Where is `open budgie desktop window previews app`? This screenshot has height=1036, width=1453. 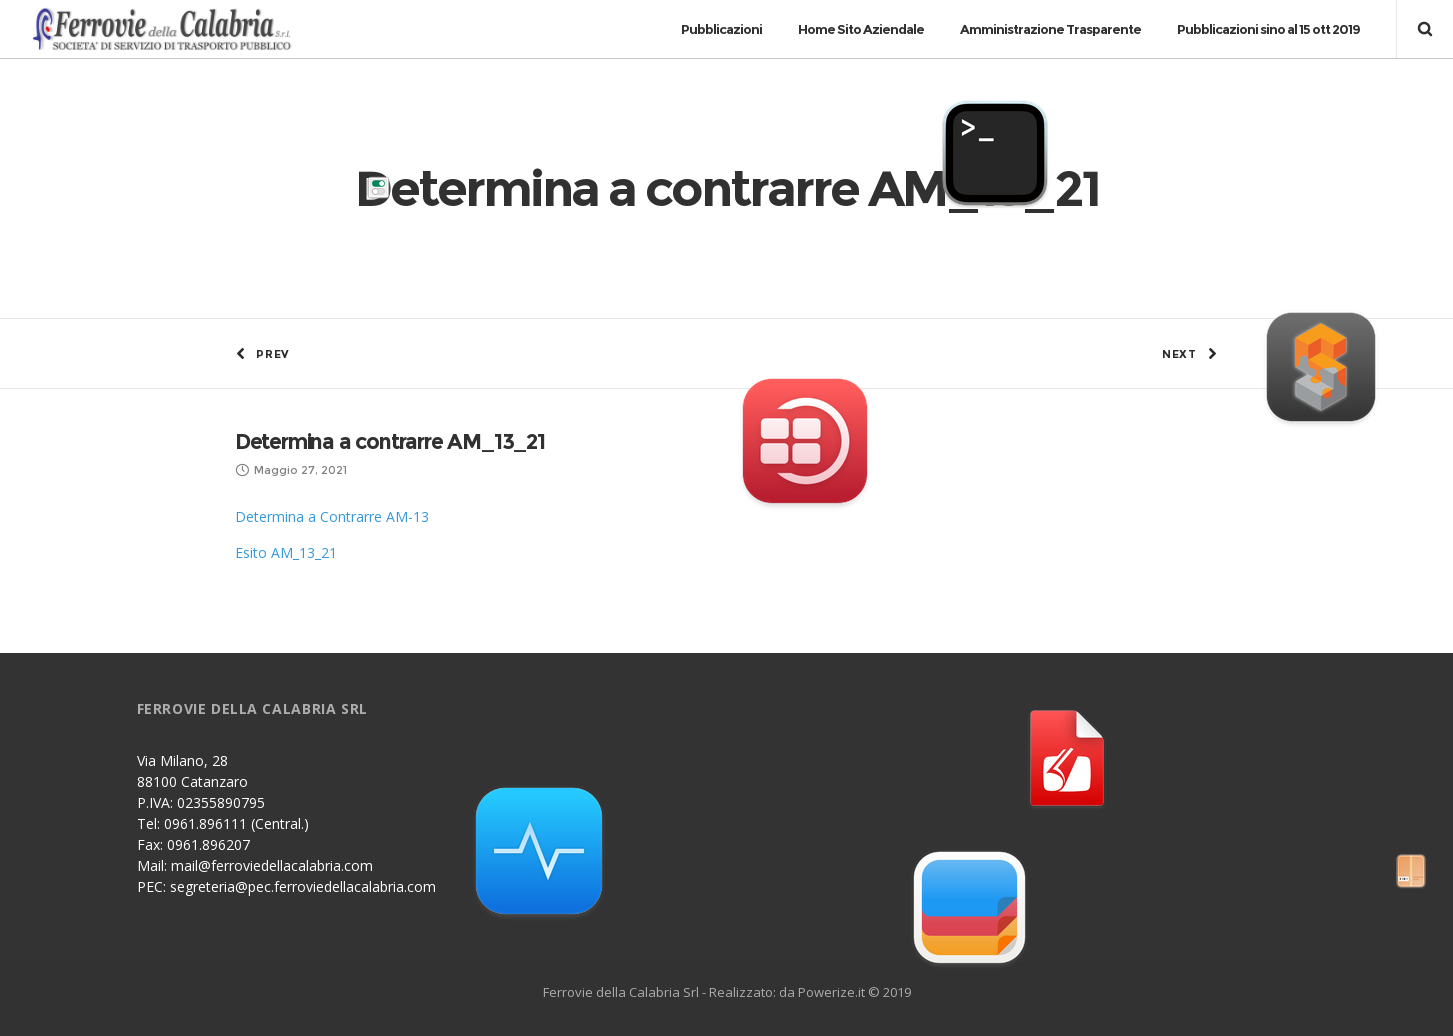
open budgie desktop window previews app is located at coordinates (805, 441).